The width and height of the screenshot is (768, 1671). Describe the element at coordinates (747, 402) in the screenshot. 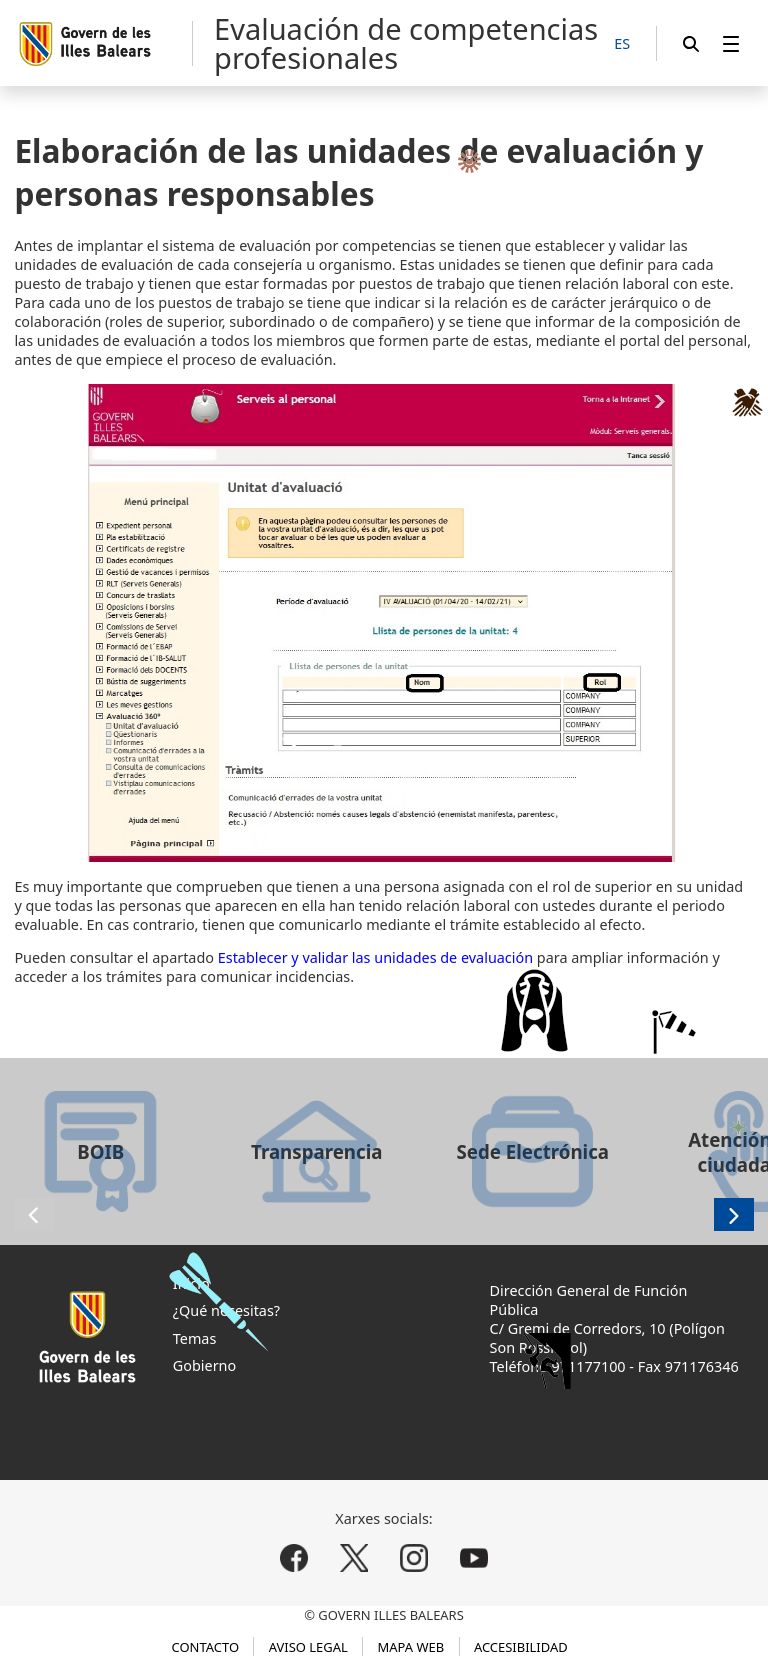

I see `equip gloves or hand gear` at that location.